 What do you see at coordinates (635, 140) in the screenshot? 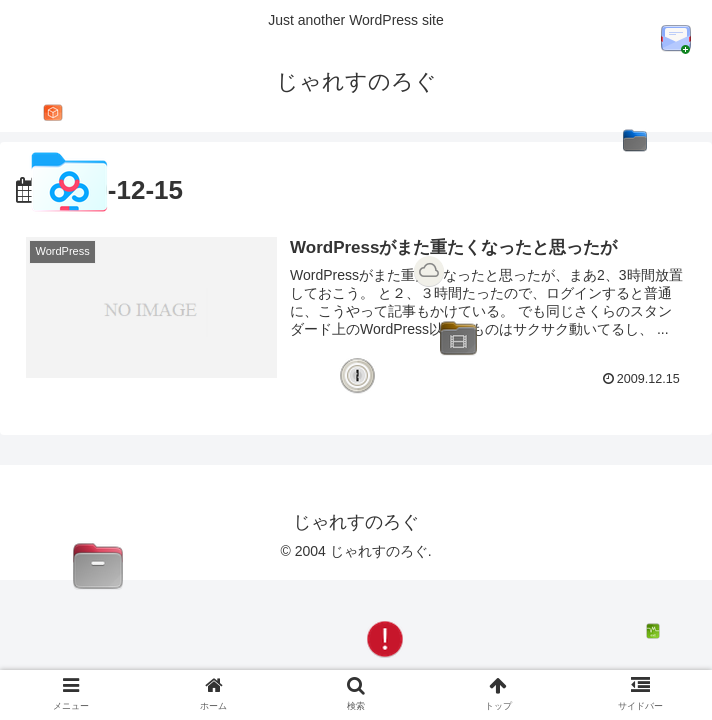
I see `indicates an open or expanded folder` at bounding box center [635, 140].